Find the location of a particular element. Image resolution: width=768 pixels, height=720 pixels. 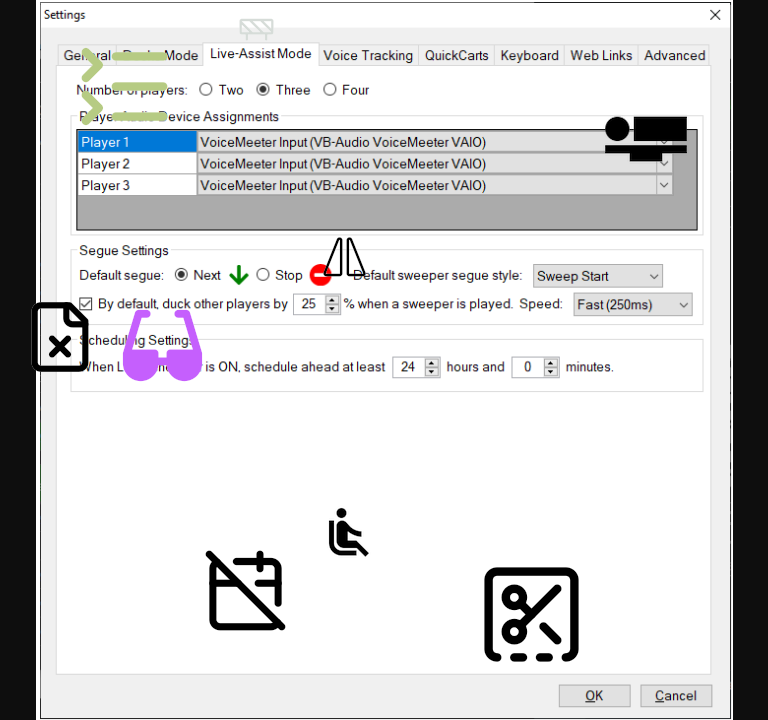

collapse or minimize list items is located at coordinates (124, 86).